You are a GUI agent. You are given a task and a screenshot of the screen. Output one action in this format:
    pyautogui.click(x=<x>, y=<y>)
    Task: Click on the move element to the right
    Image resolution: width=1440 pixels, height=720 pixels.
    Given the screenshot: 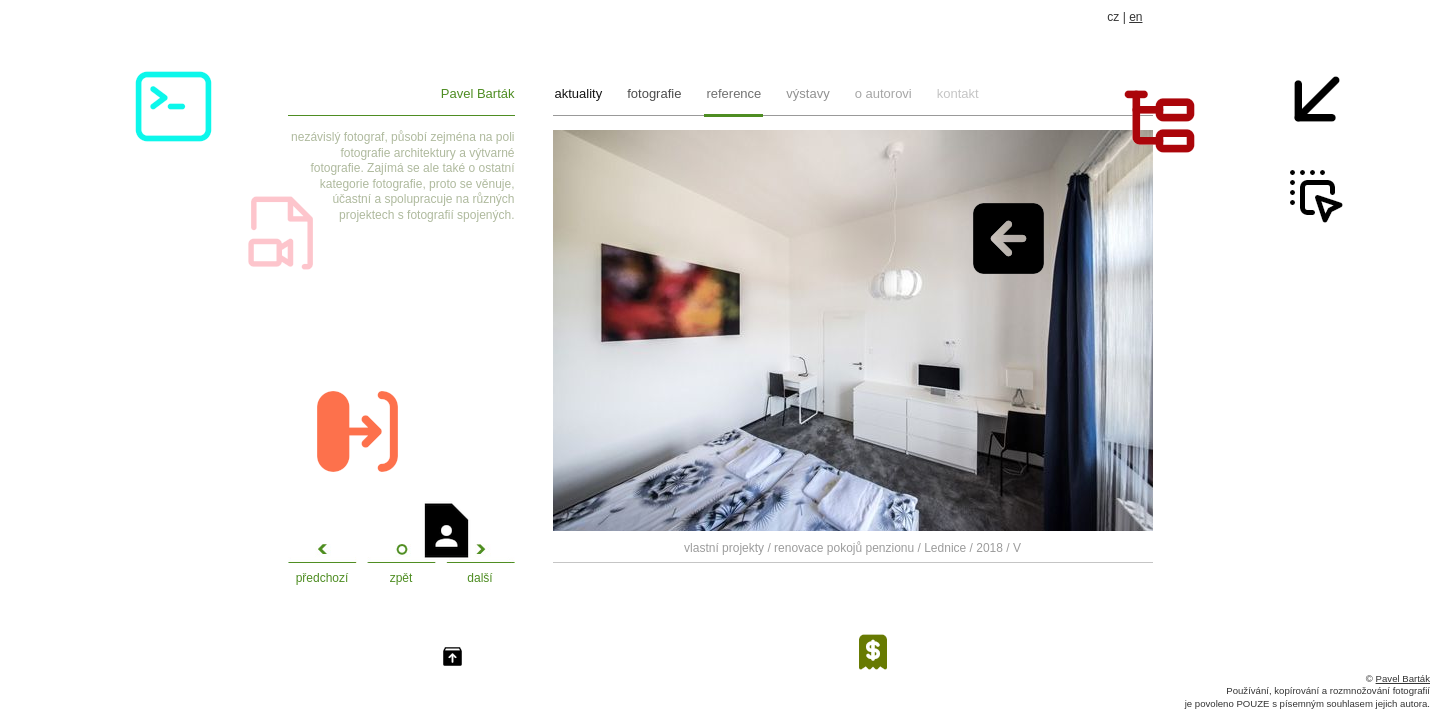 What is the action you would take?
    pyautogui.click(x=357, y=431)
    